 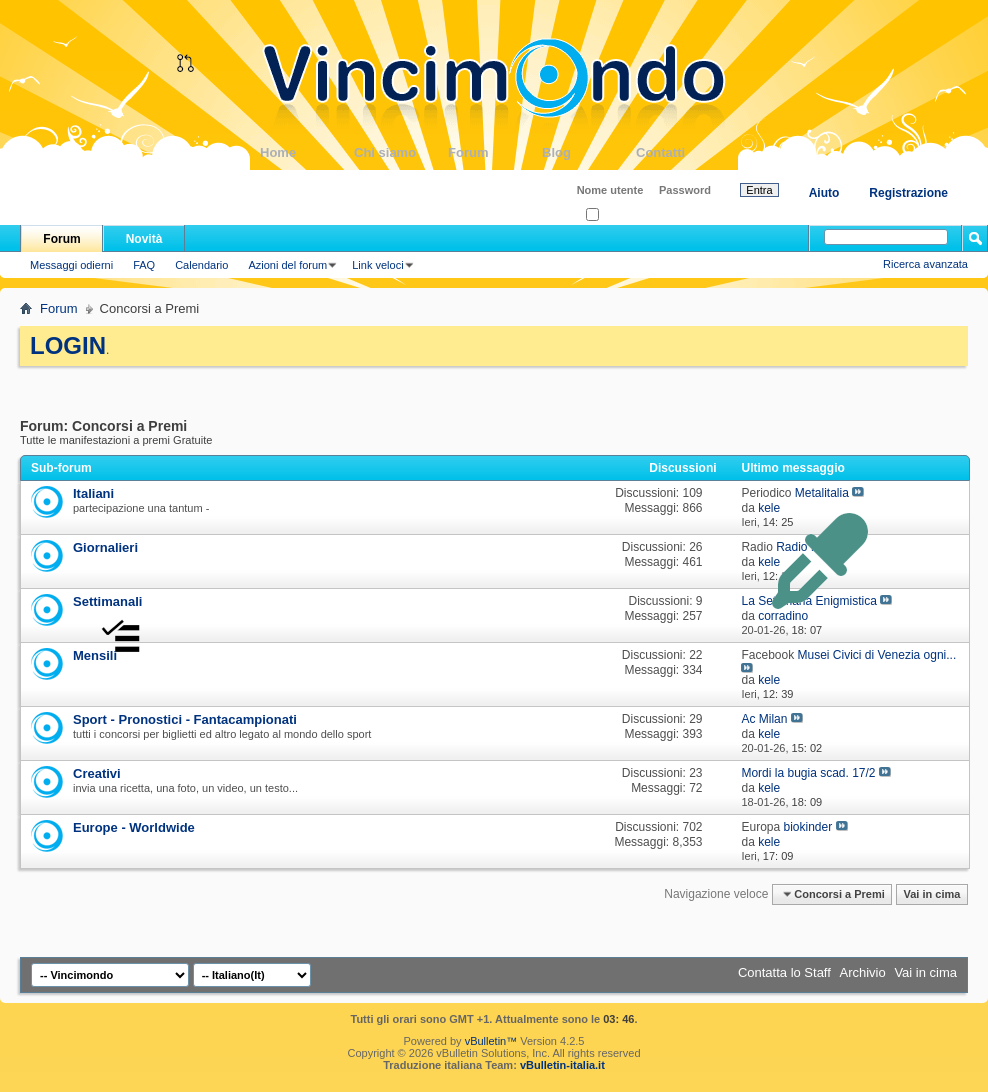 I want to click on select a color from the canvas, so click(x=820, y=561).